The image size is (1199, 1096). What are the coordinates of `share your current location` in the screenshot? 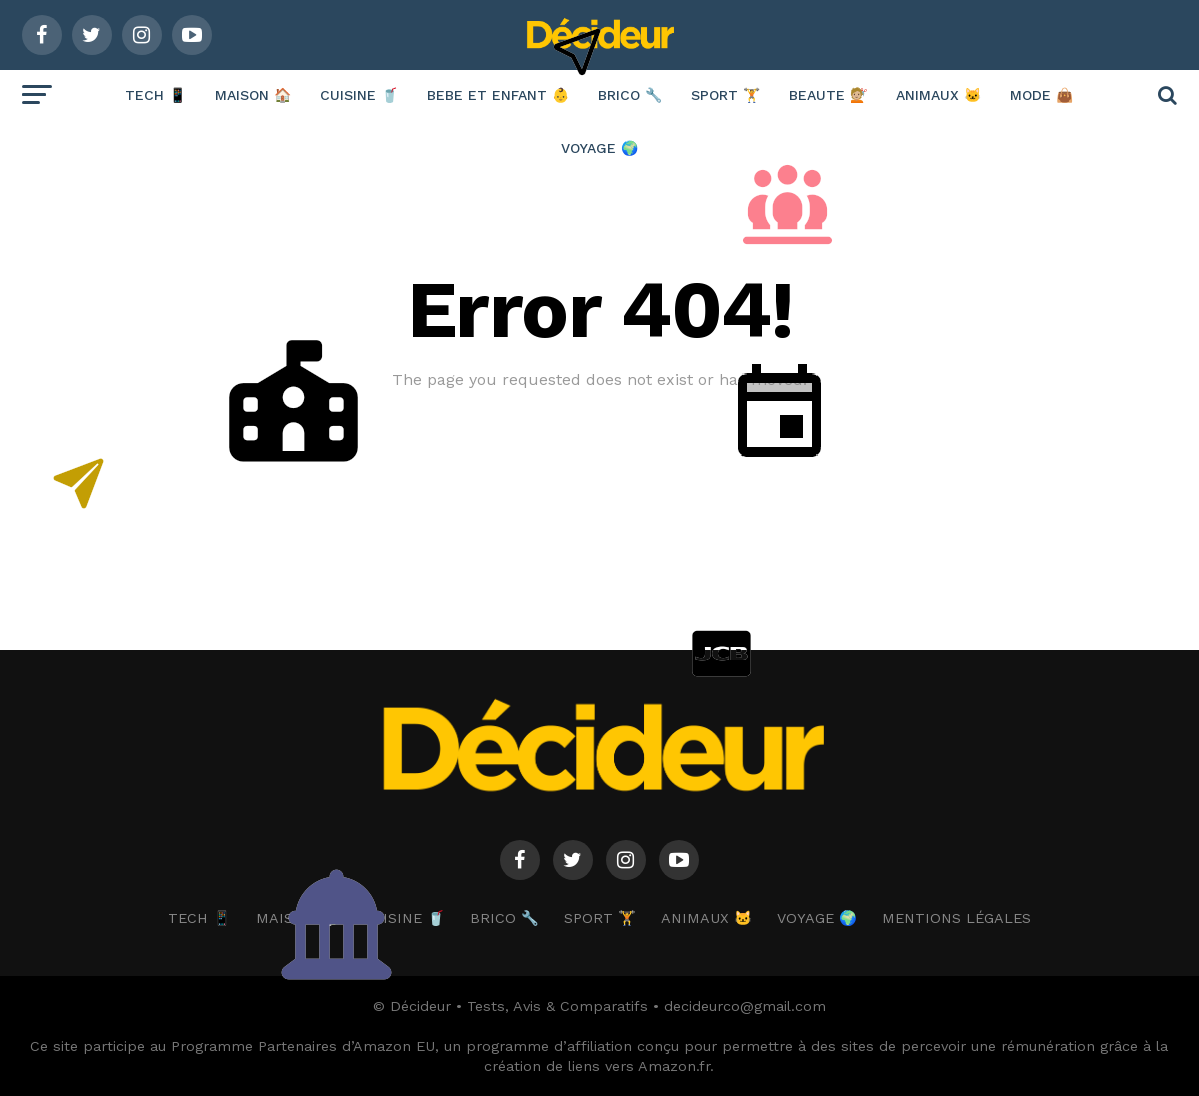 It's located at (577, 51).